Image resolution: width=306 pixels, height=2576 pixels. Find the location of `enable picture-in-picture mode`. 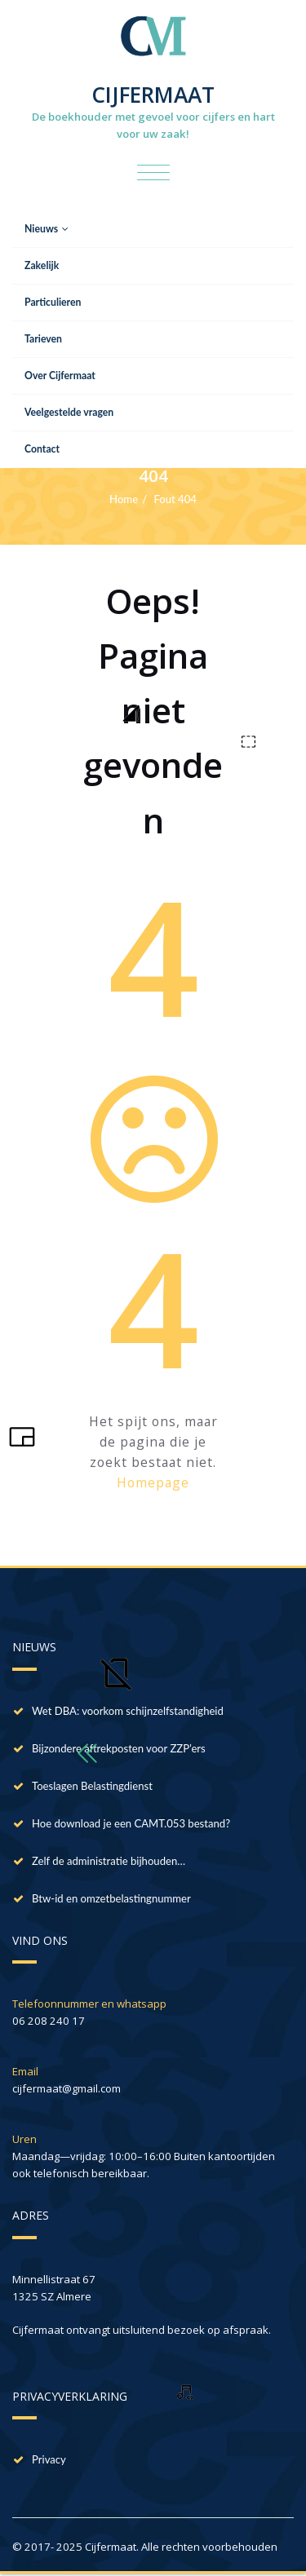

enable picture-in-picture mode is located at coordinates (22, 1437).